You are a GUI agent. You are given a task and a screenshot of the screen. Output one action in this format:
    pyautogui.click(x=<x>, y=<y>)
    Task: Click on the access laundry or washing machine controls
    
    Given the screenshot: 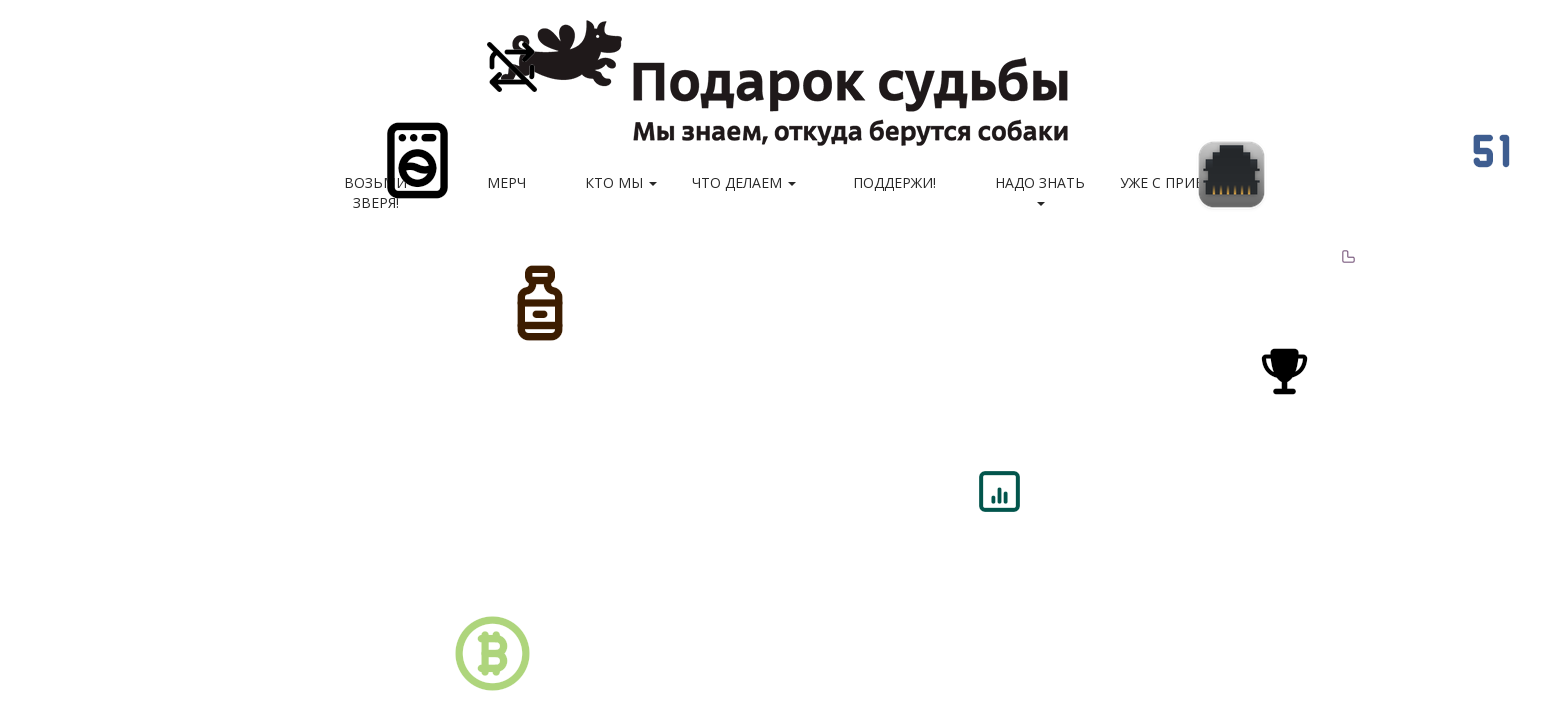 What is the action you would take?
    pyautogui.click(x=417, y=160)
    